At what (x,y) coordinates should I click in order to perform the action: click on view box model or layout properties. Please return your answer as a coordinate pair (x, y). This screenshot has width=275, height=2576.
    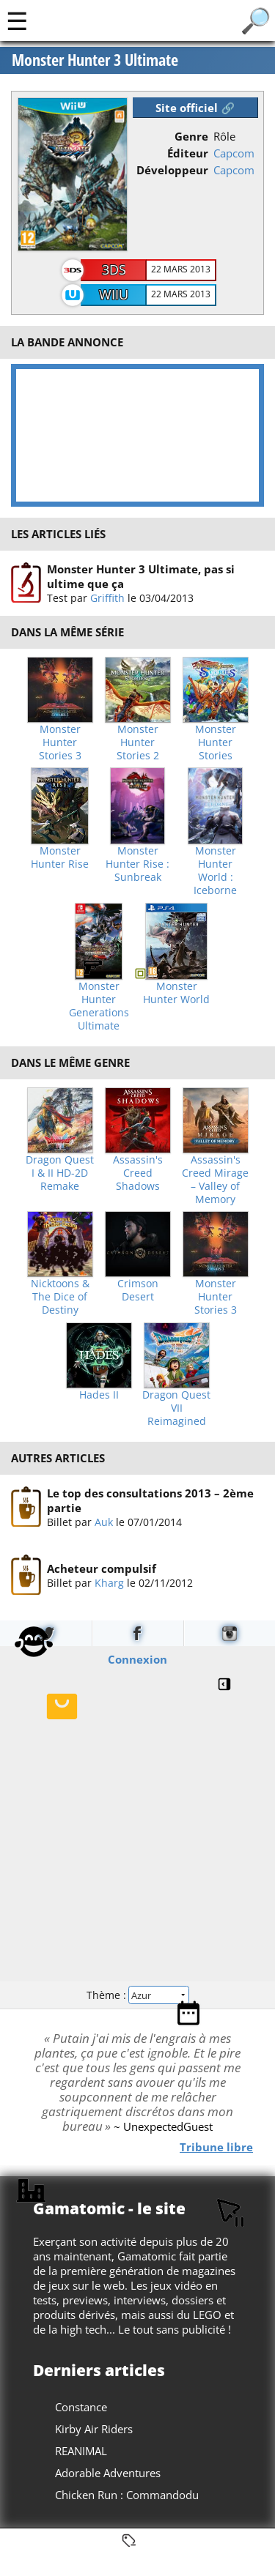
    Looking at the image, I should click on (140, 973).